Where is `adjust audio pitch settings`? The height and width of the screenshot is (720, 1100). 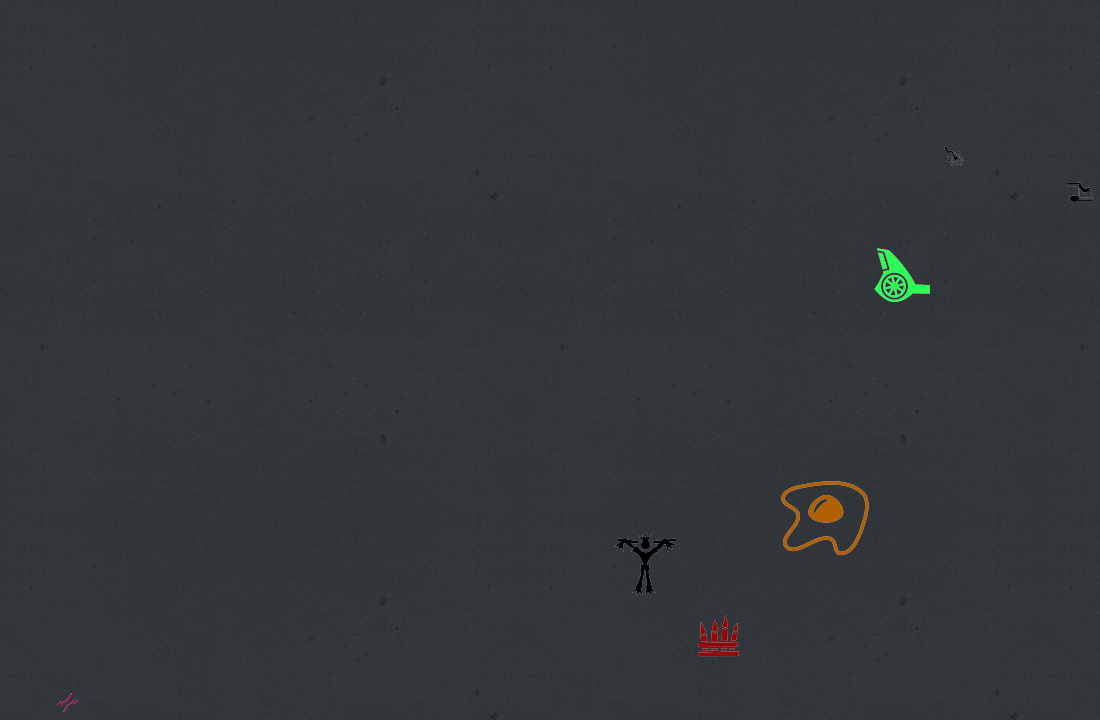 adjust audio pitch settings is located at coordinates (1080, 192).